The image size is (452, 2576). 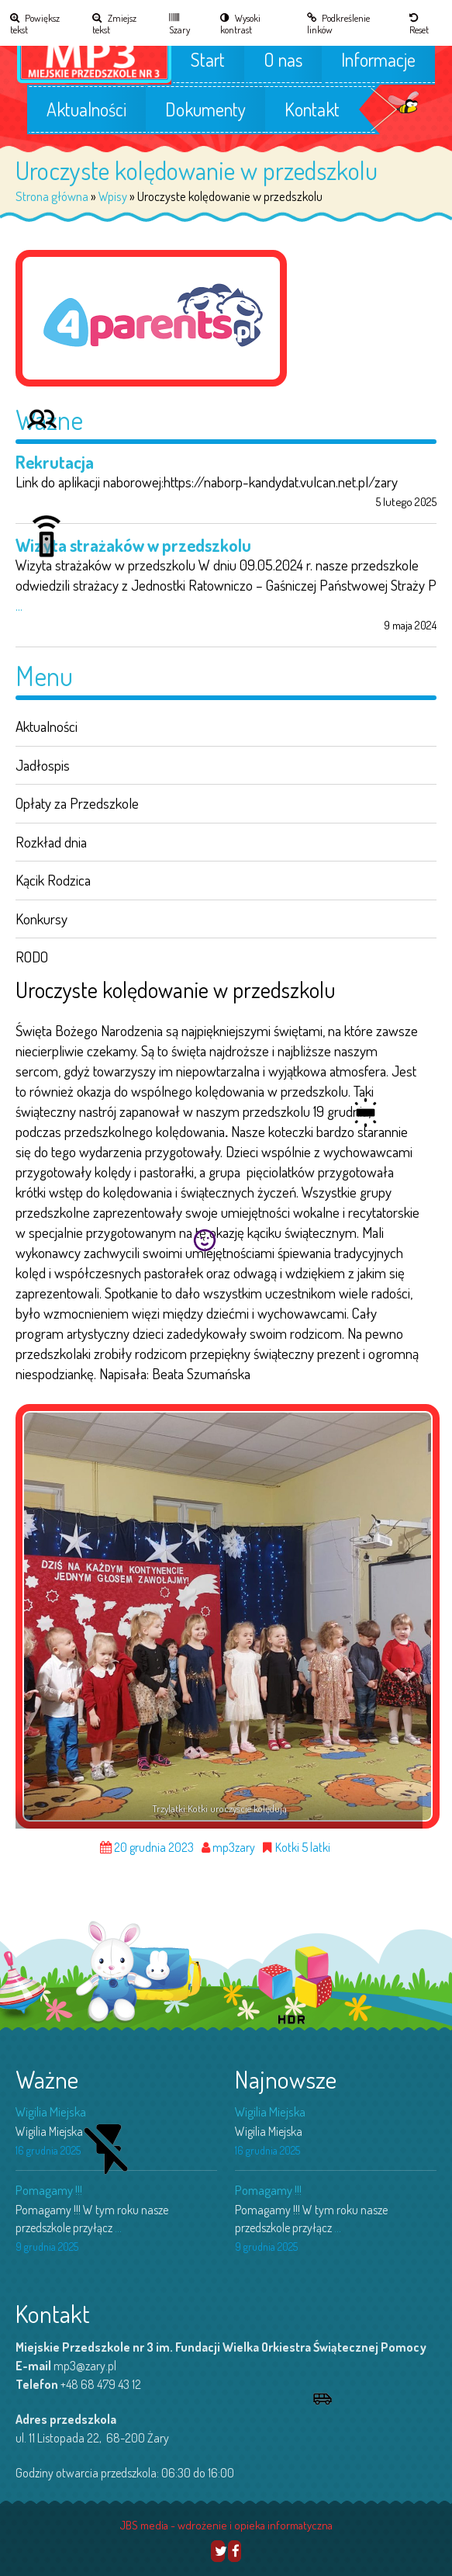 I want to click on disable camera flash, so click(x=109, y=2151).